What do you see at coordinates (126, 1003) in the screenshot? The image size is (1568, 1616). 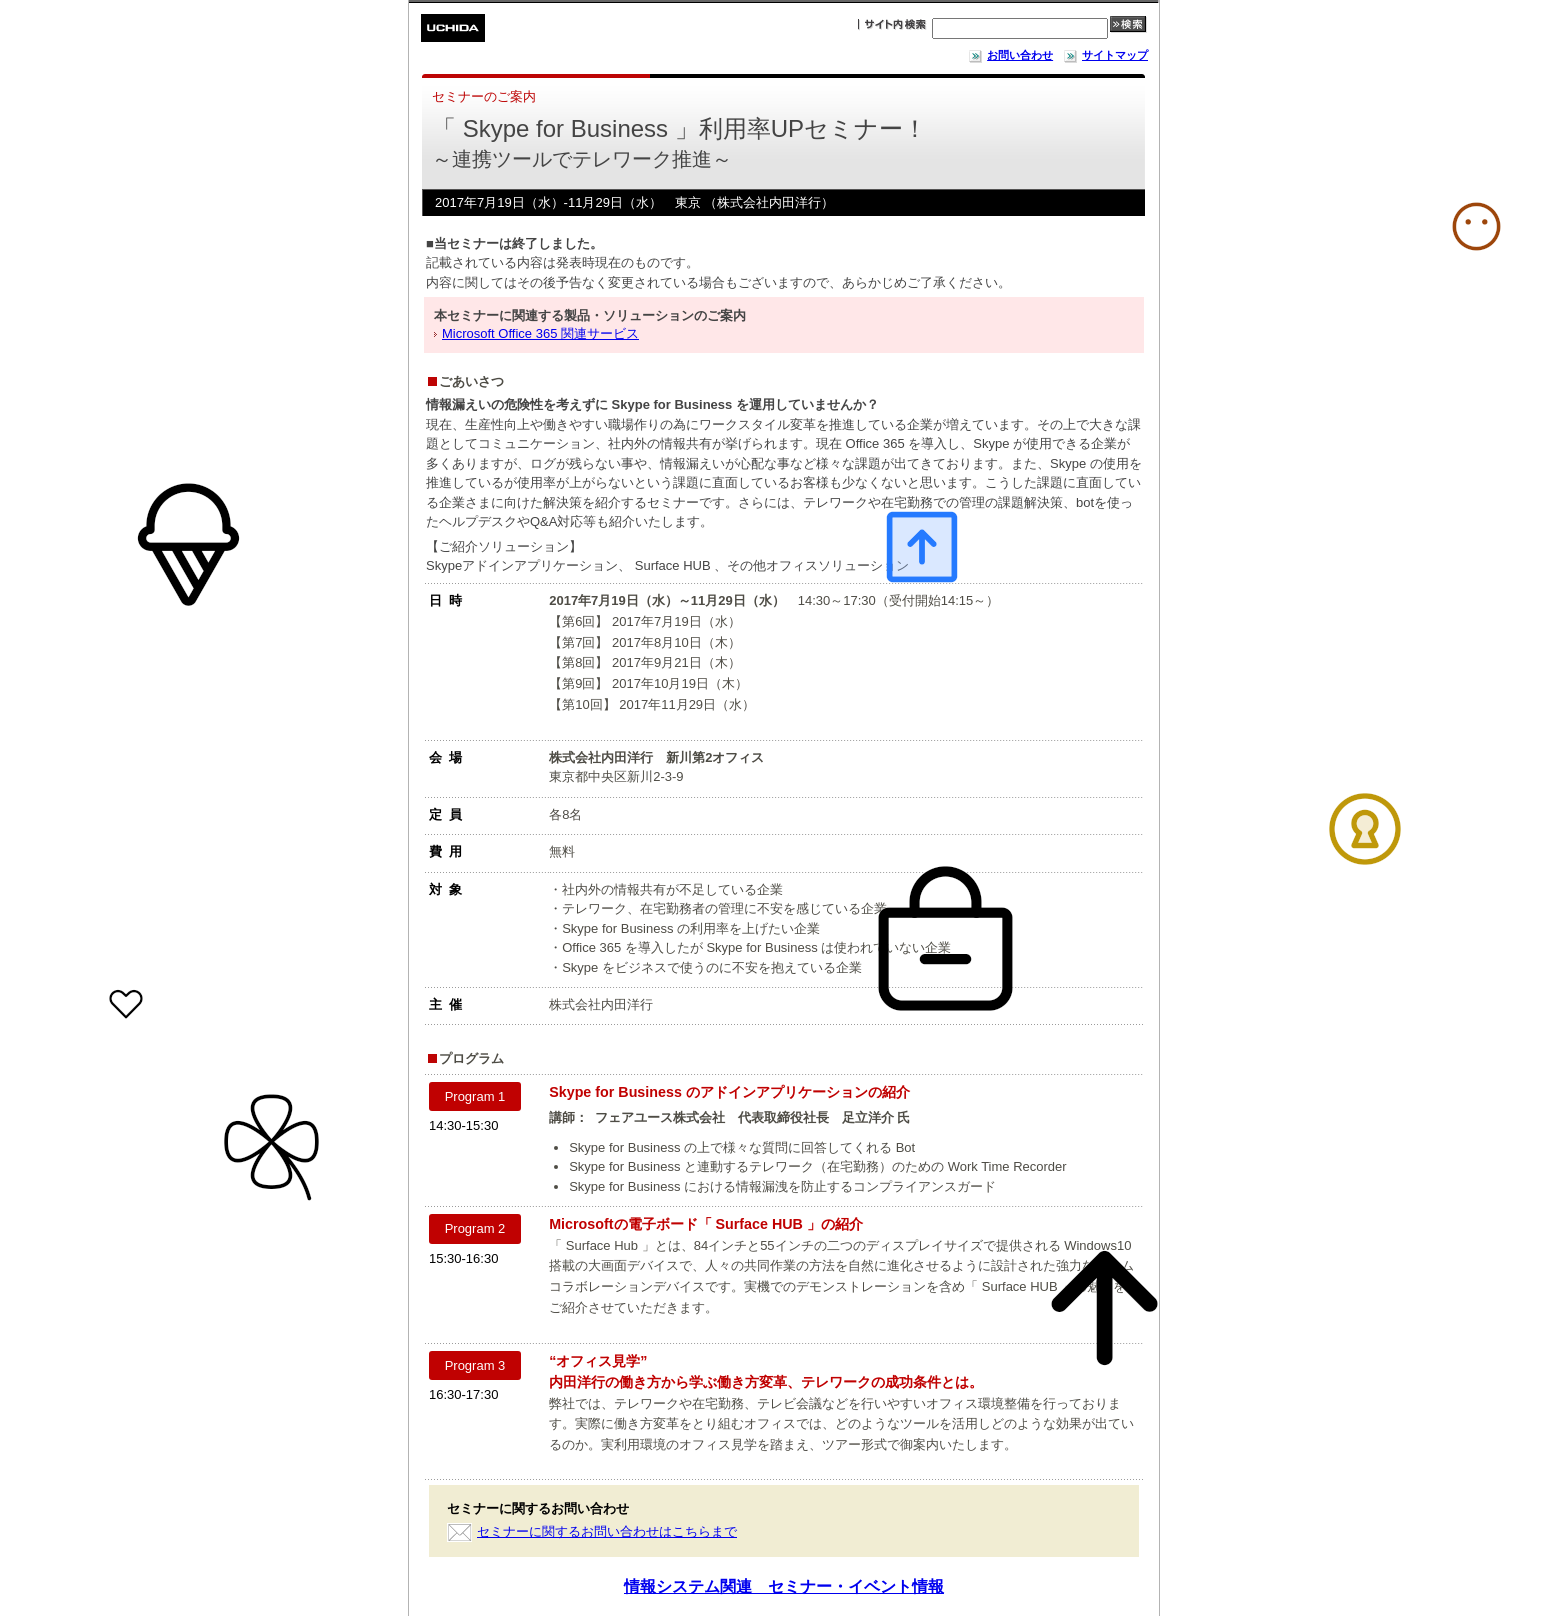 I see `add to favorites` at bounding box center [126, 1003].